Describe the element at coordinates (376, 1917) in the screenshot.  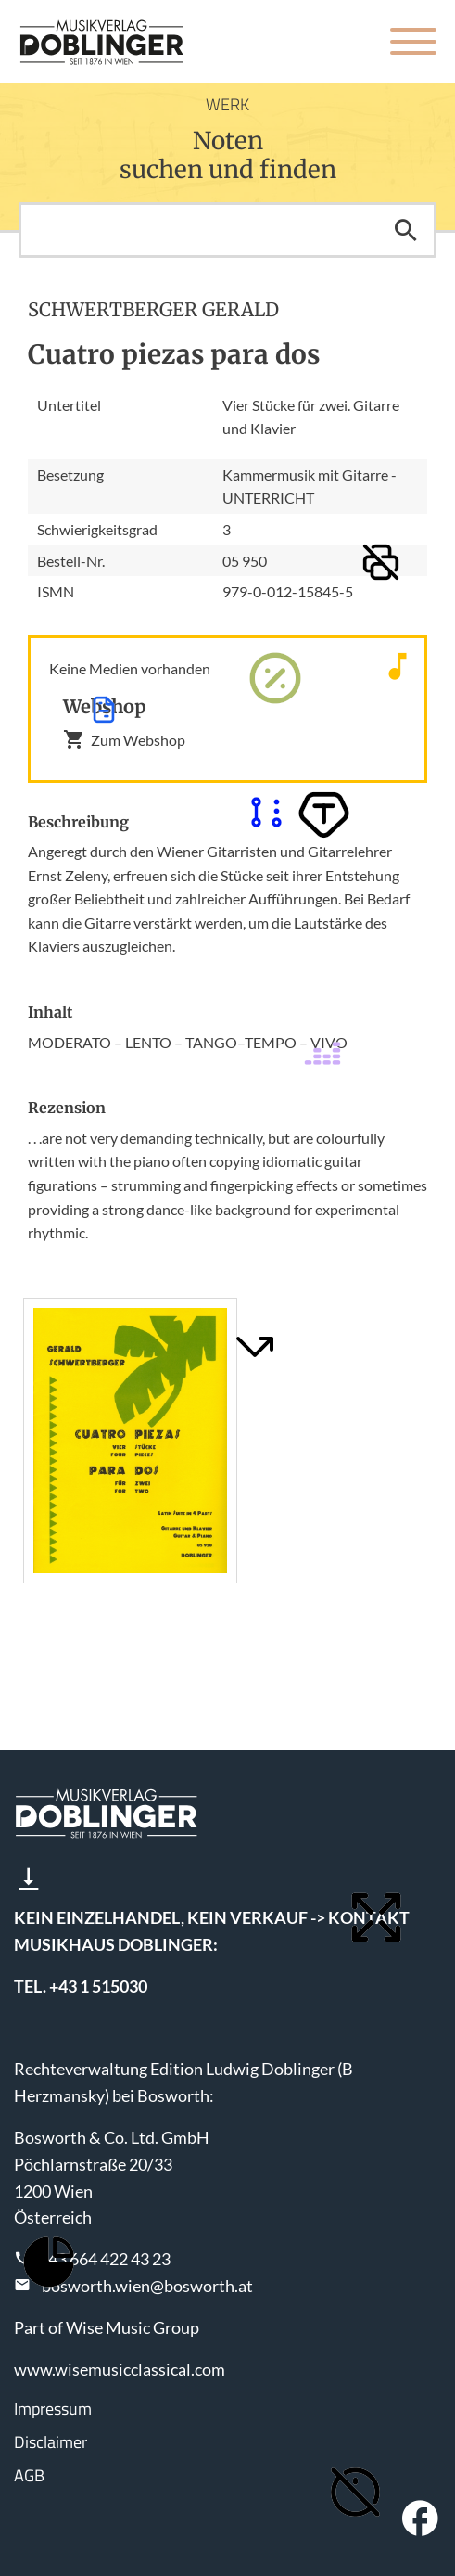
I see `expand to fullscreen mode` at that location.